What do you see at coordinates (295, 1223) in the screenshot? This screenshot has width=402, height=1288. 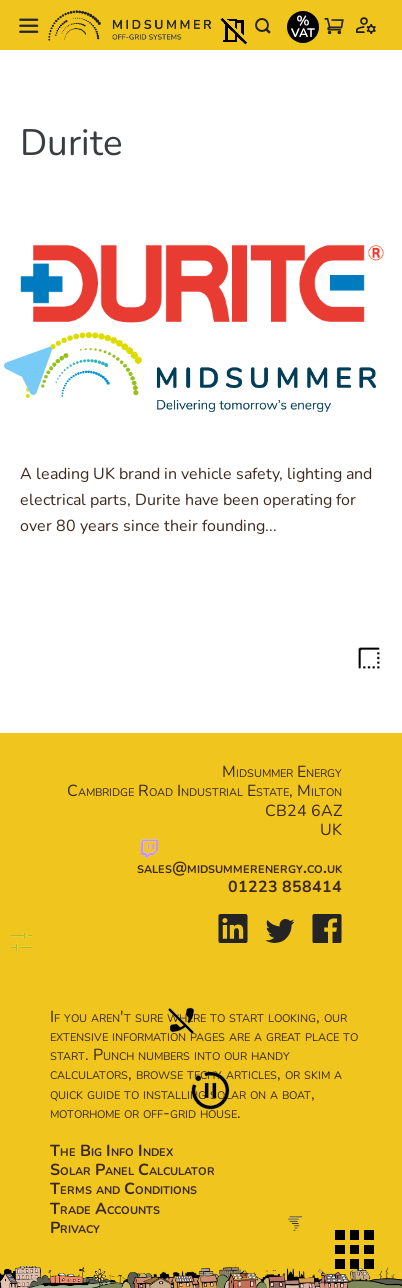 I see `indicates severe weather alert or tornado warning` at bounding box center [295, 1223].